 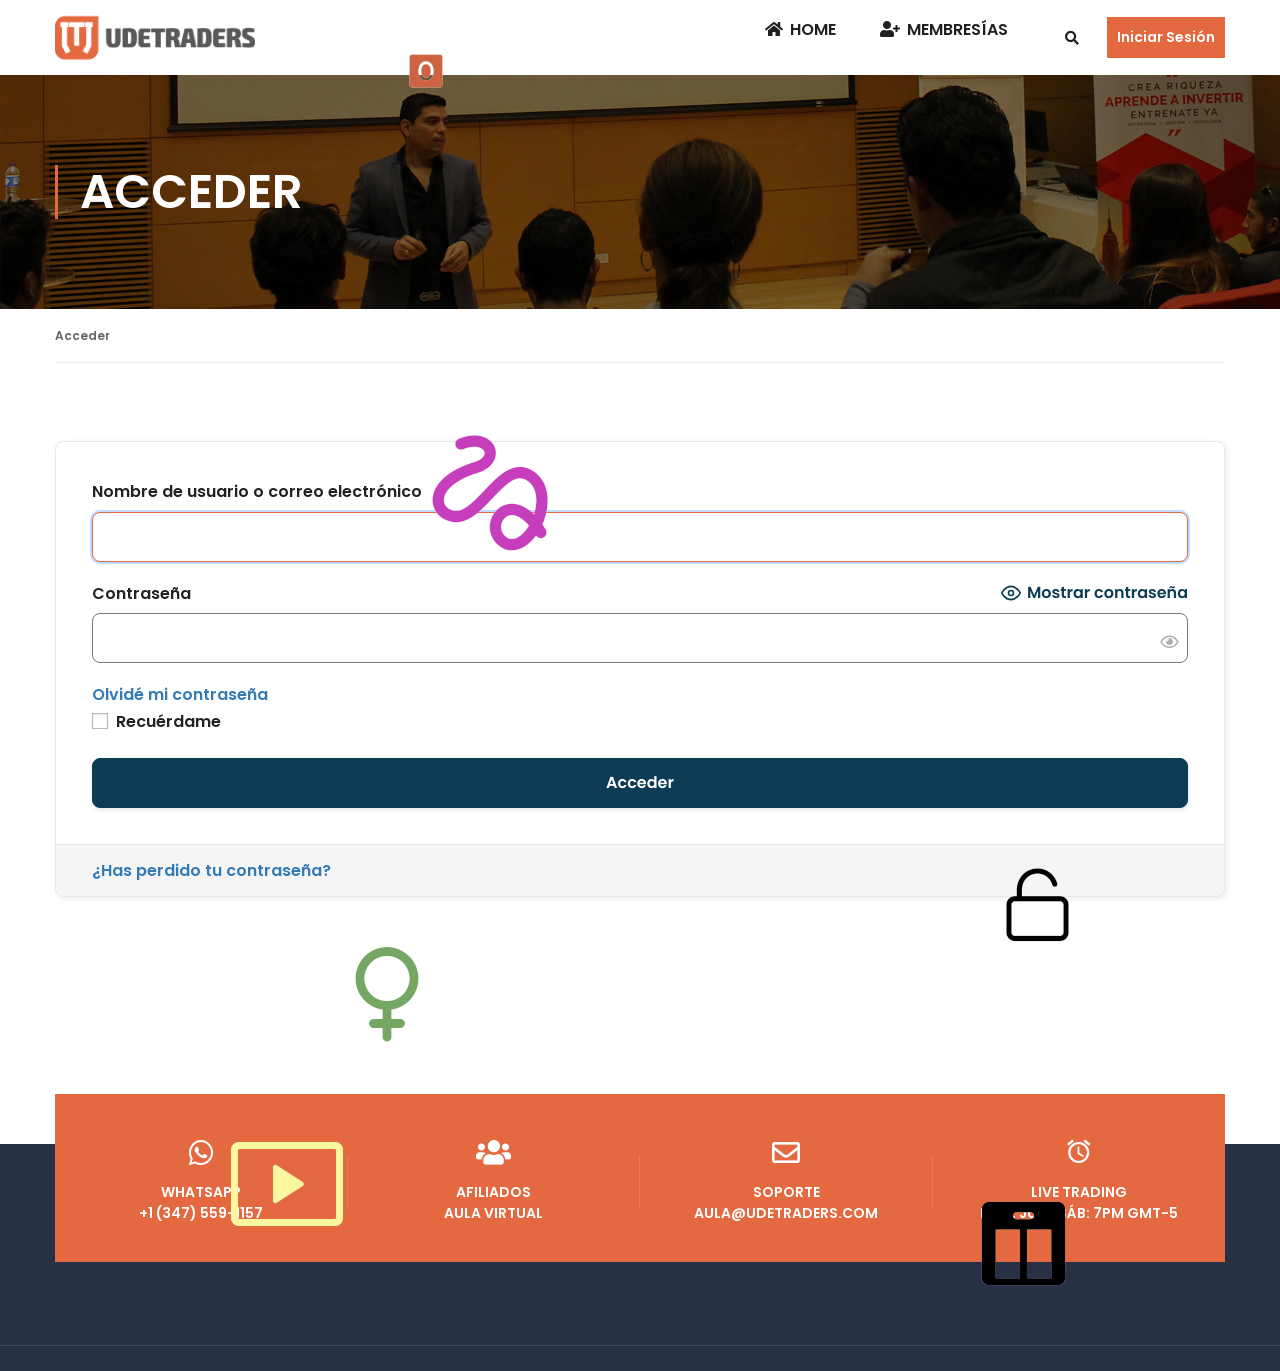 What do you see at coordinates (1023, 1243) in the screenshot?
I see `indicates elevator access or location` at bounding box center [1023, 1243].